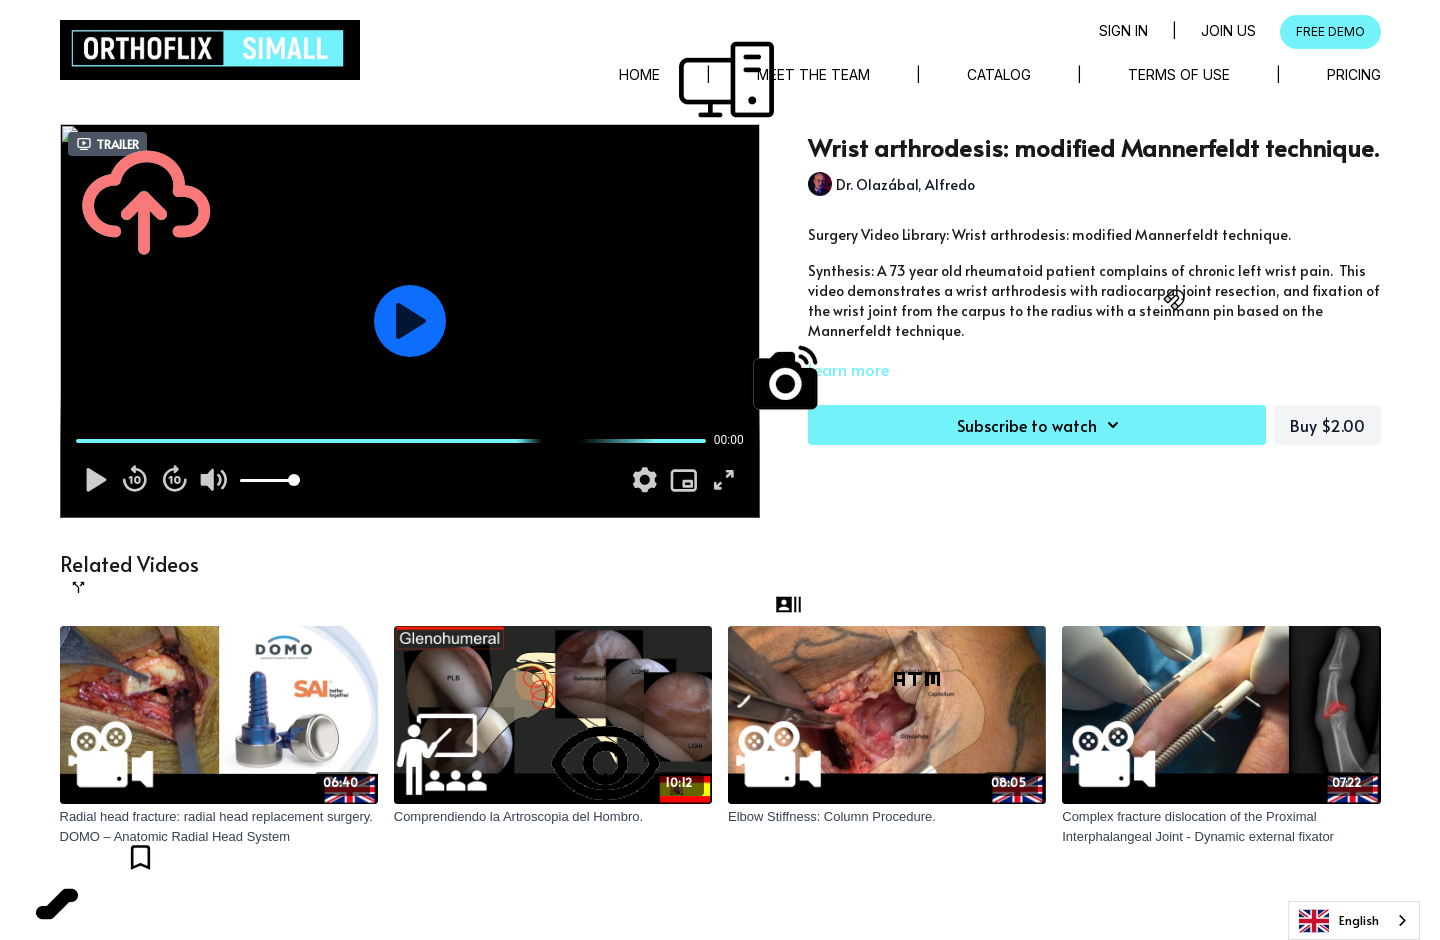  Describe the element at coordinates (605, 765) in the screenshot. I see `toggle visibility of an item` at that location.